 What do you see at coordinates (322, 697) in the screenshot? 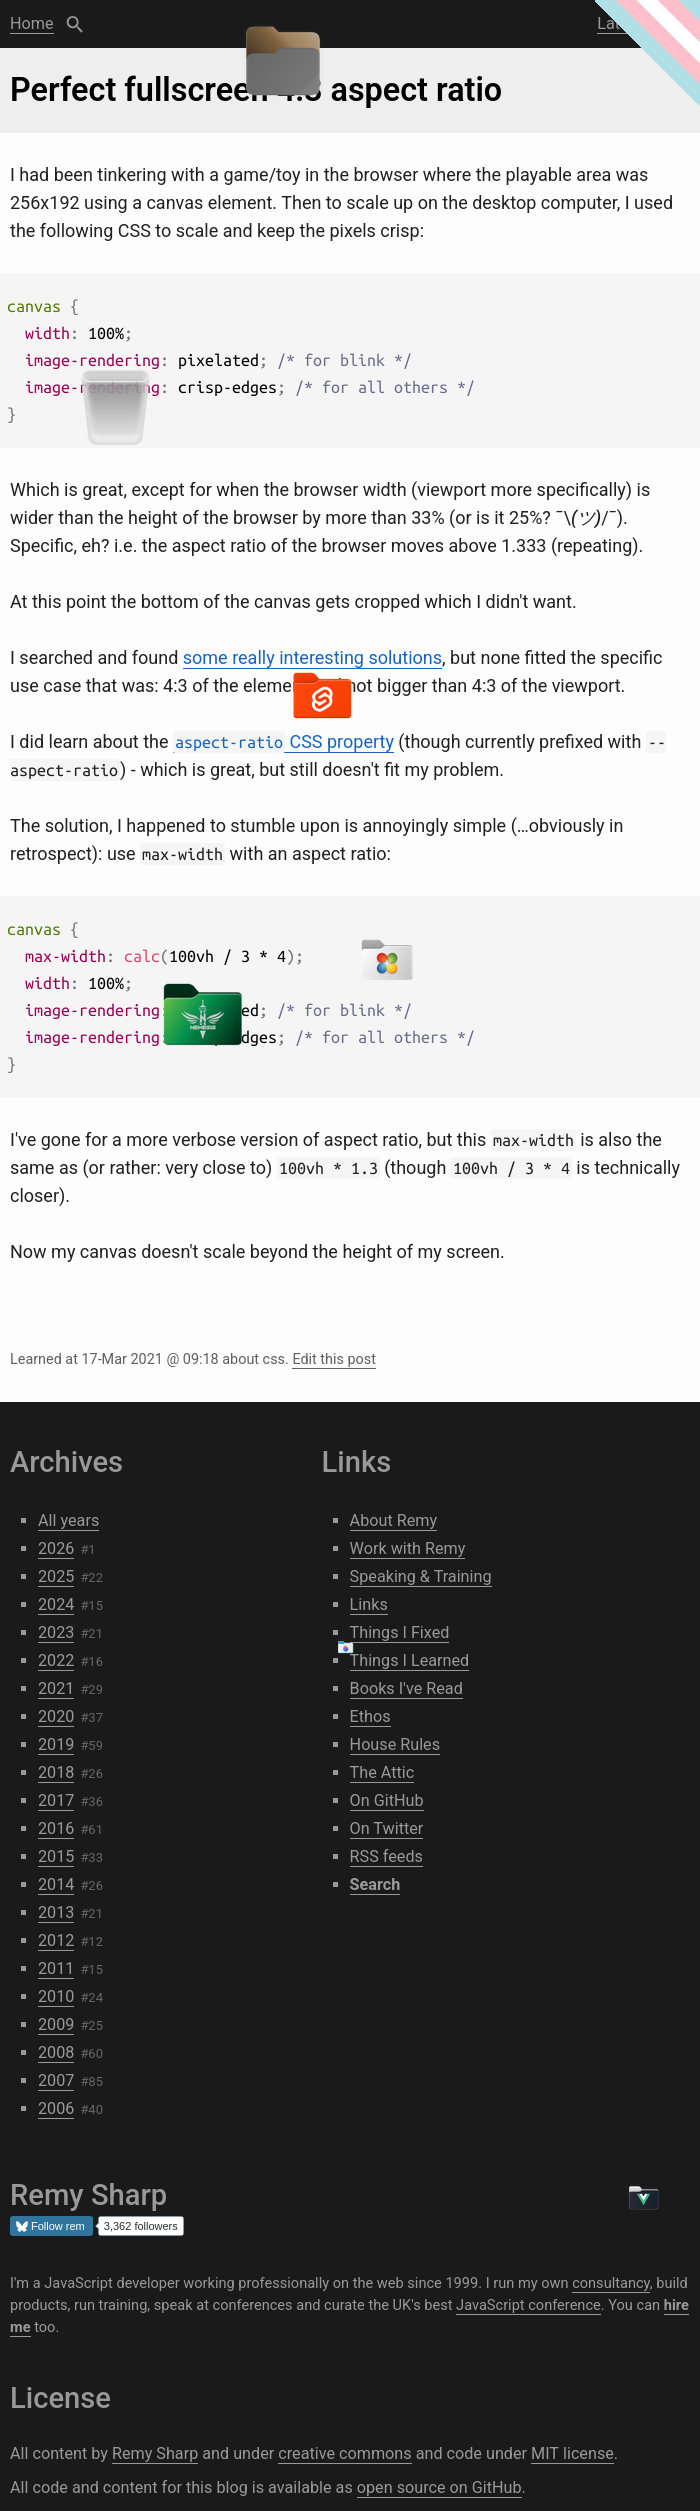
I see `open svelte project folder` at bounding box center [322, 697].